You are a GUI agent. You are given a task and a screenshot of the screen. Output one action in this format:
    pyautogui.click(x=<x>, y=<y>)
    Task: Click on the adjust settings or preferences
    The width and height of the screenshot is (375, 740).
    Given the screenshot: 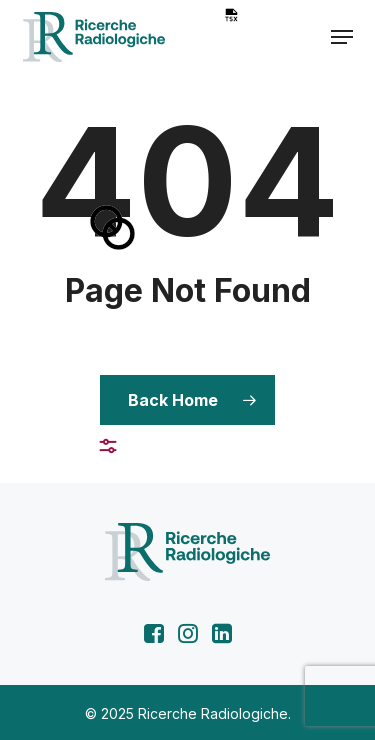 What is the action you would take?
    pyautogui.click(x=108, y=446)
    